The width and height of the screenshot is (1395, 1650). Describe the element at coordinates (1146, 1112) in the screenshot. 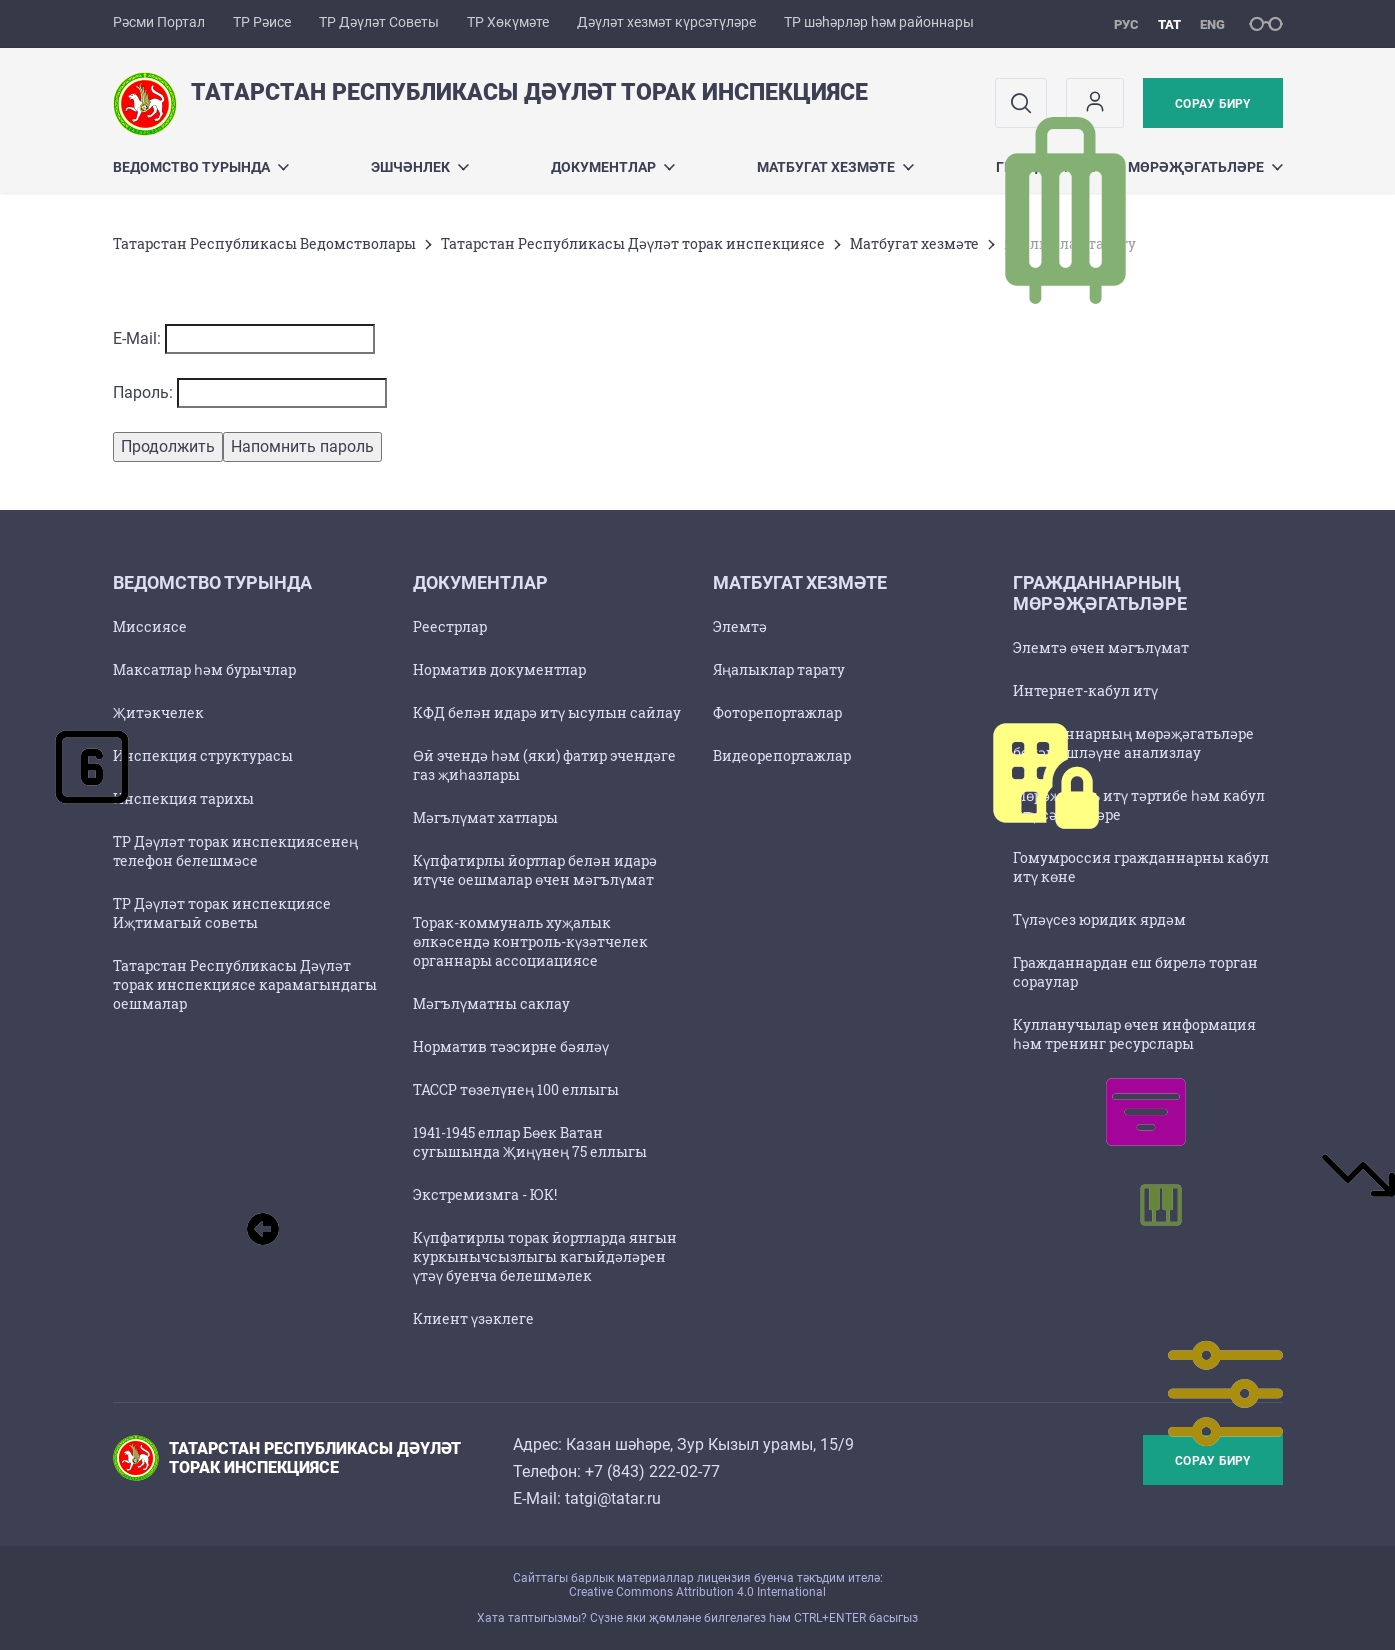

I see `filter or sort content` at that location.